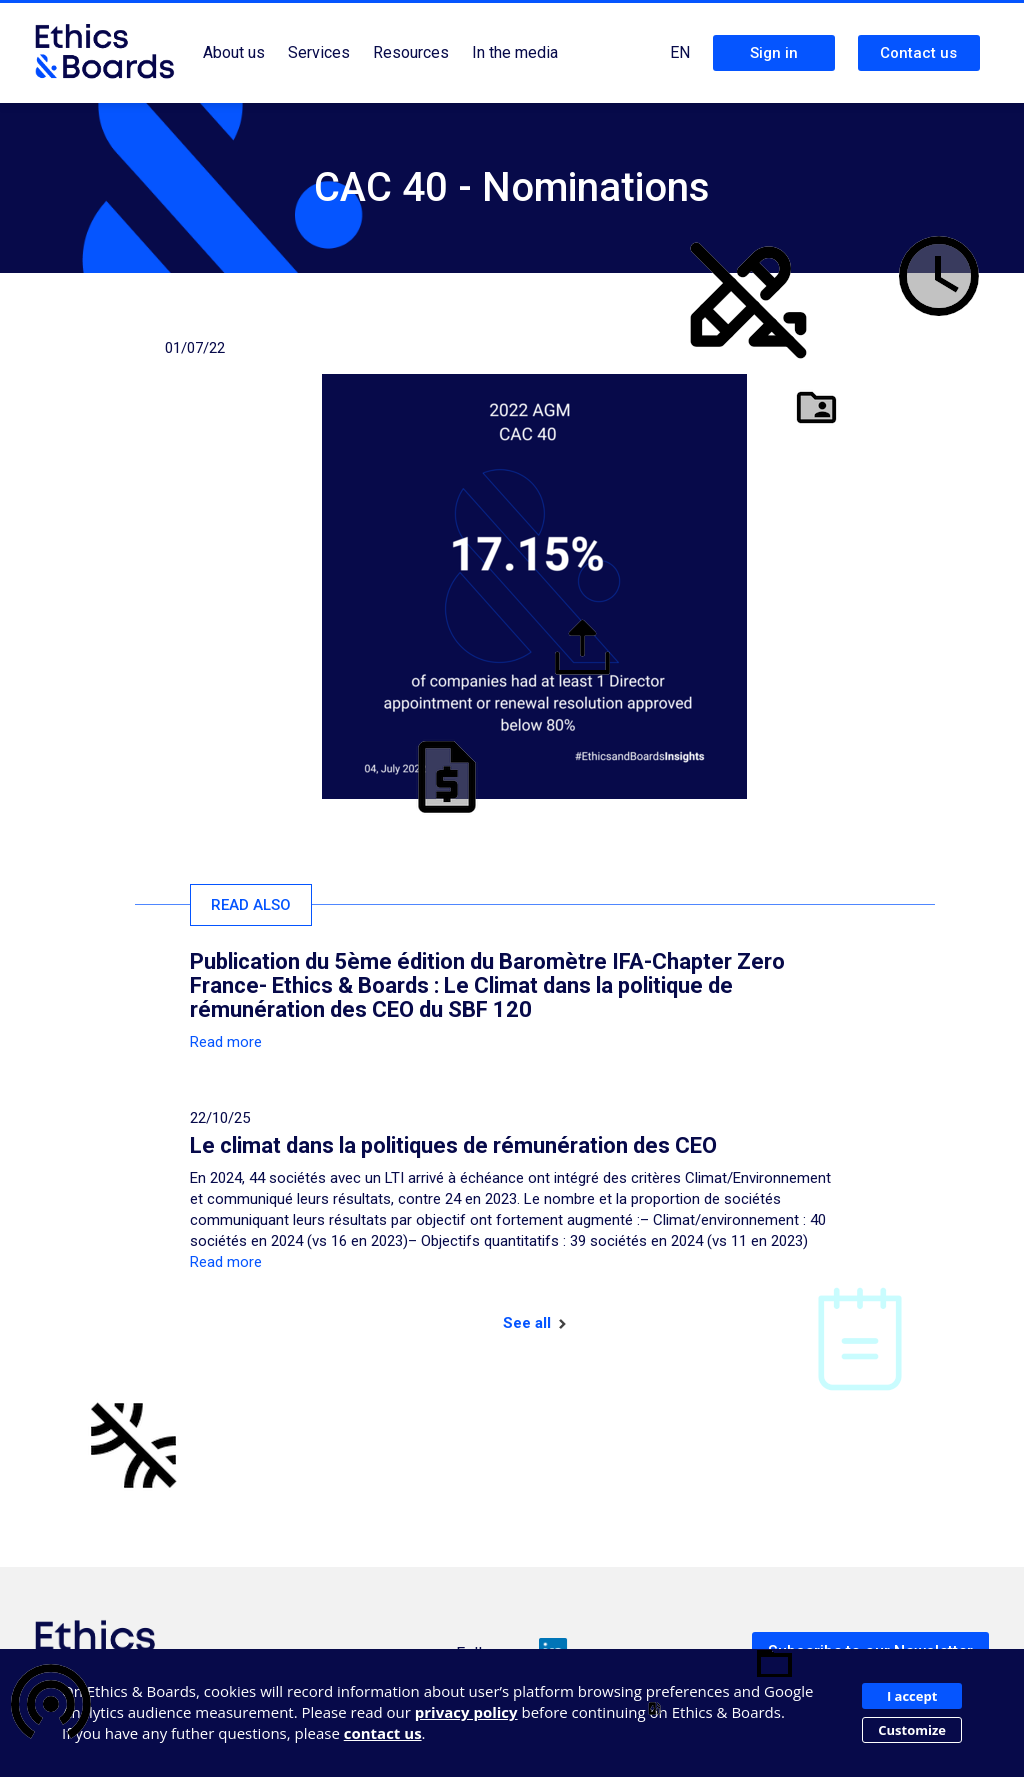 This screenshot has width=1024, height=1777. Describe the element at coordinates (860, 1341) in the screenshot. I see `open notes or notepad app` at that location.